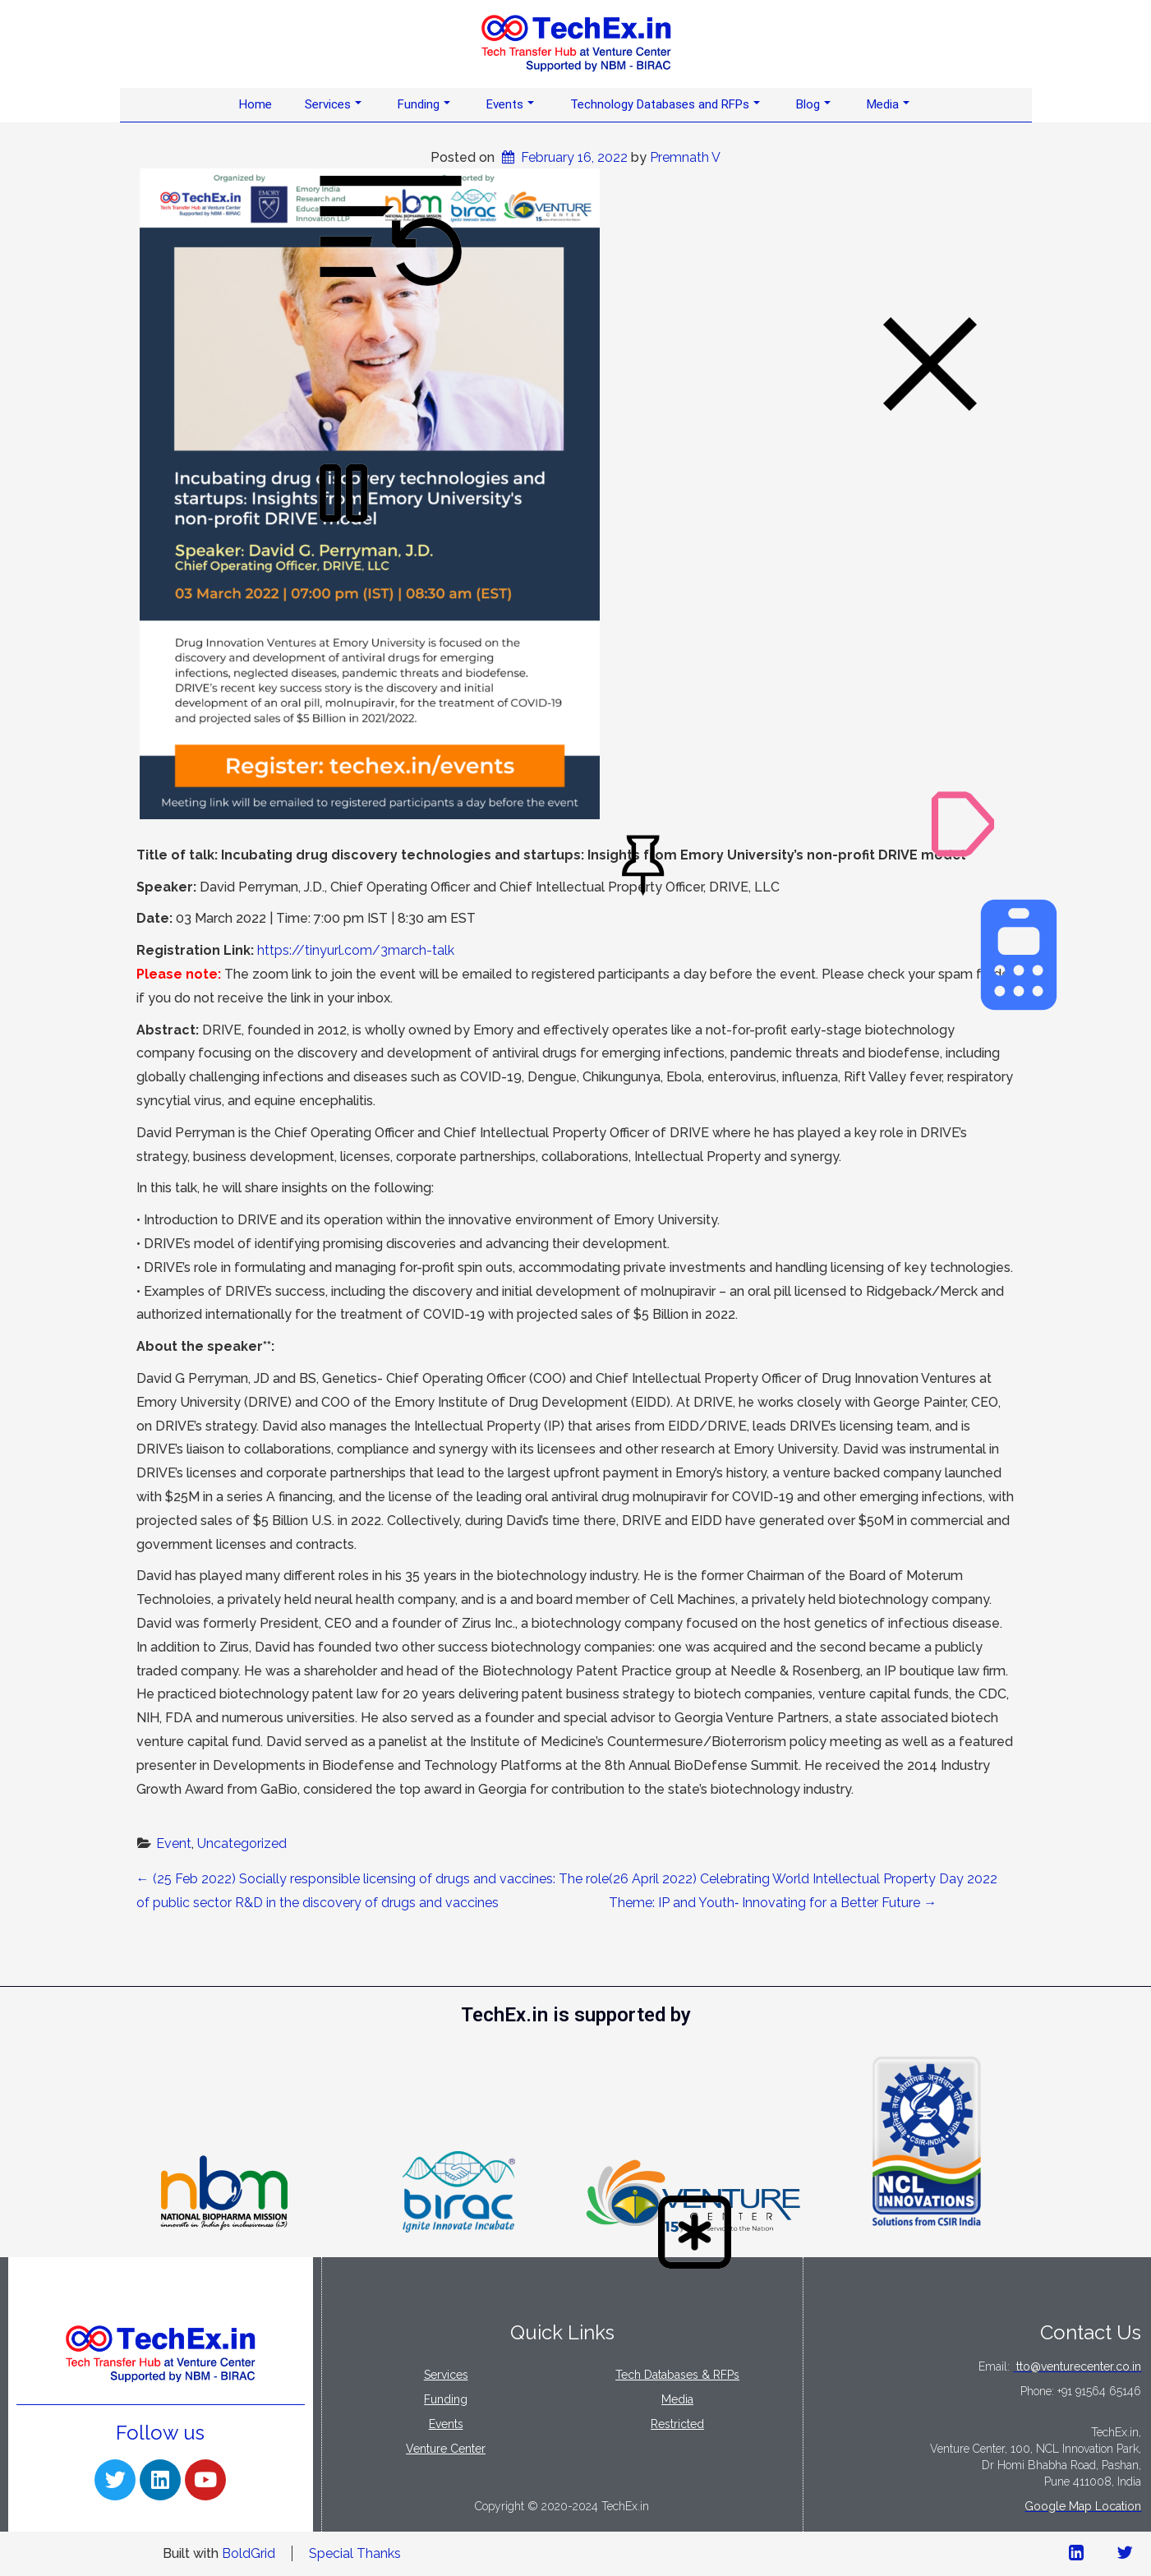 The height and width of the screenshot is (2576, 1151). Describe the element at coordinates (959, 824) in the screenshot. I see `indicates the current line in debug mode` at that location.